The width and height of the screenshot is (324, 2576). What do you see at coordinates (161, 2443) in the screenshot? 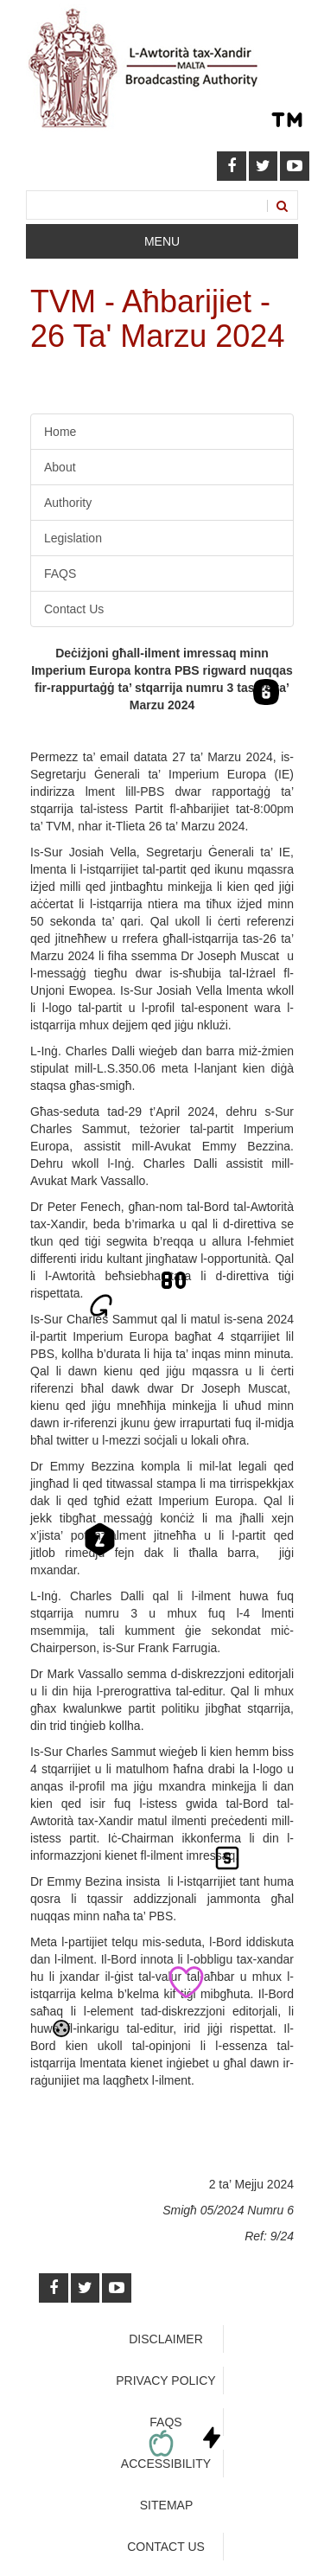
I see `access health or nutrition tracking features` at bounding box center [161, 2443].